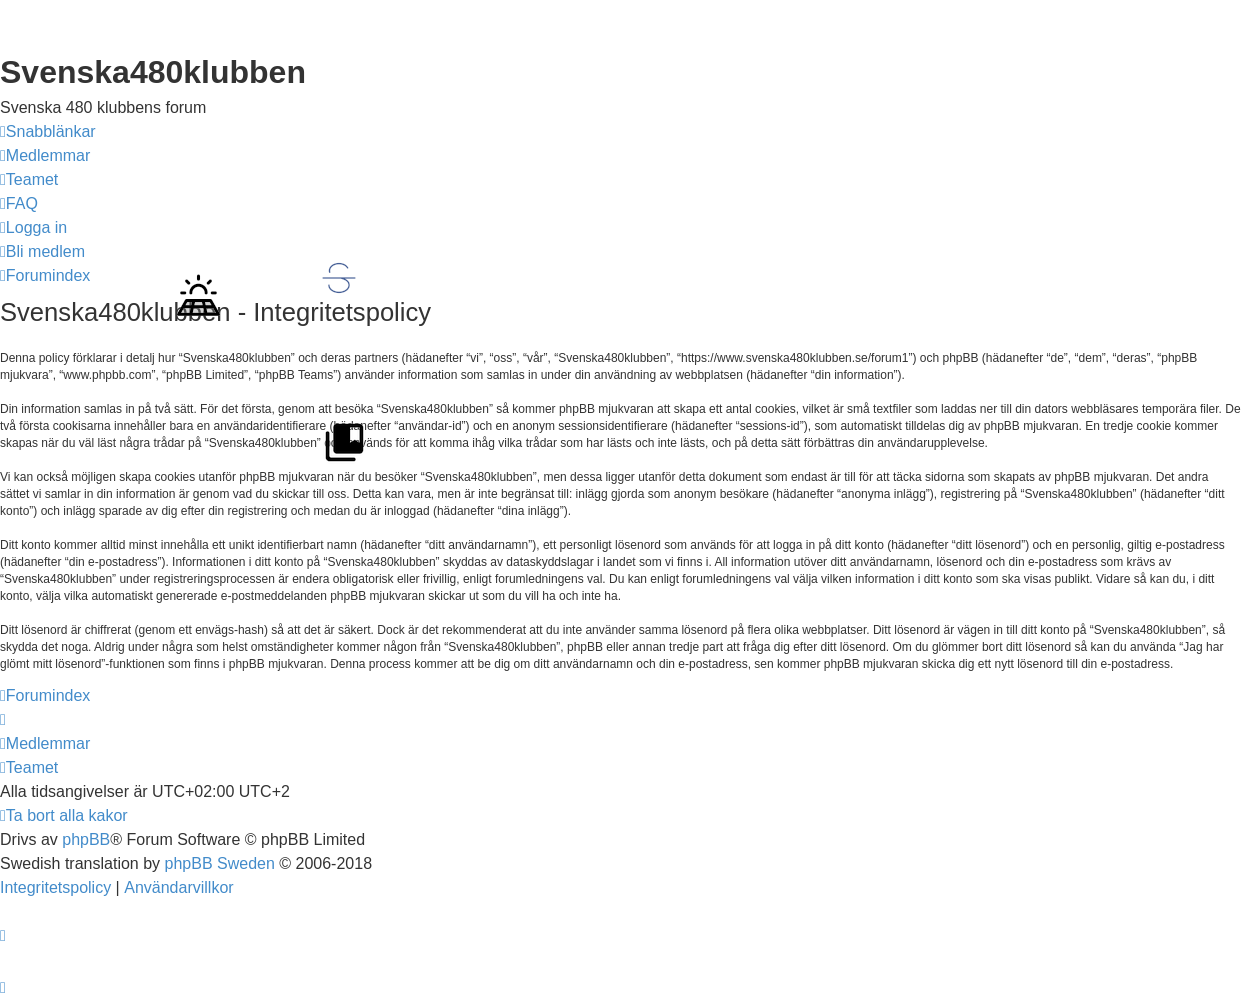 The height and width of the screenshot is (1000, 1241). Describe the element at coordinates (344, 442) in the screenshot. I see `access your bookmarked collections` at that location.